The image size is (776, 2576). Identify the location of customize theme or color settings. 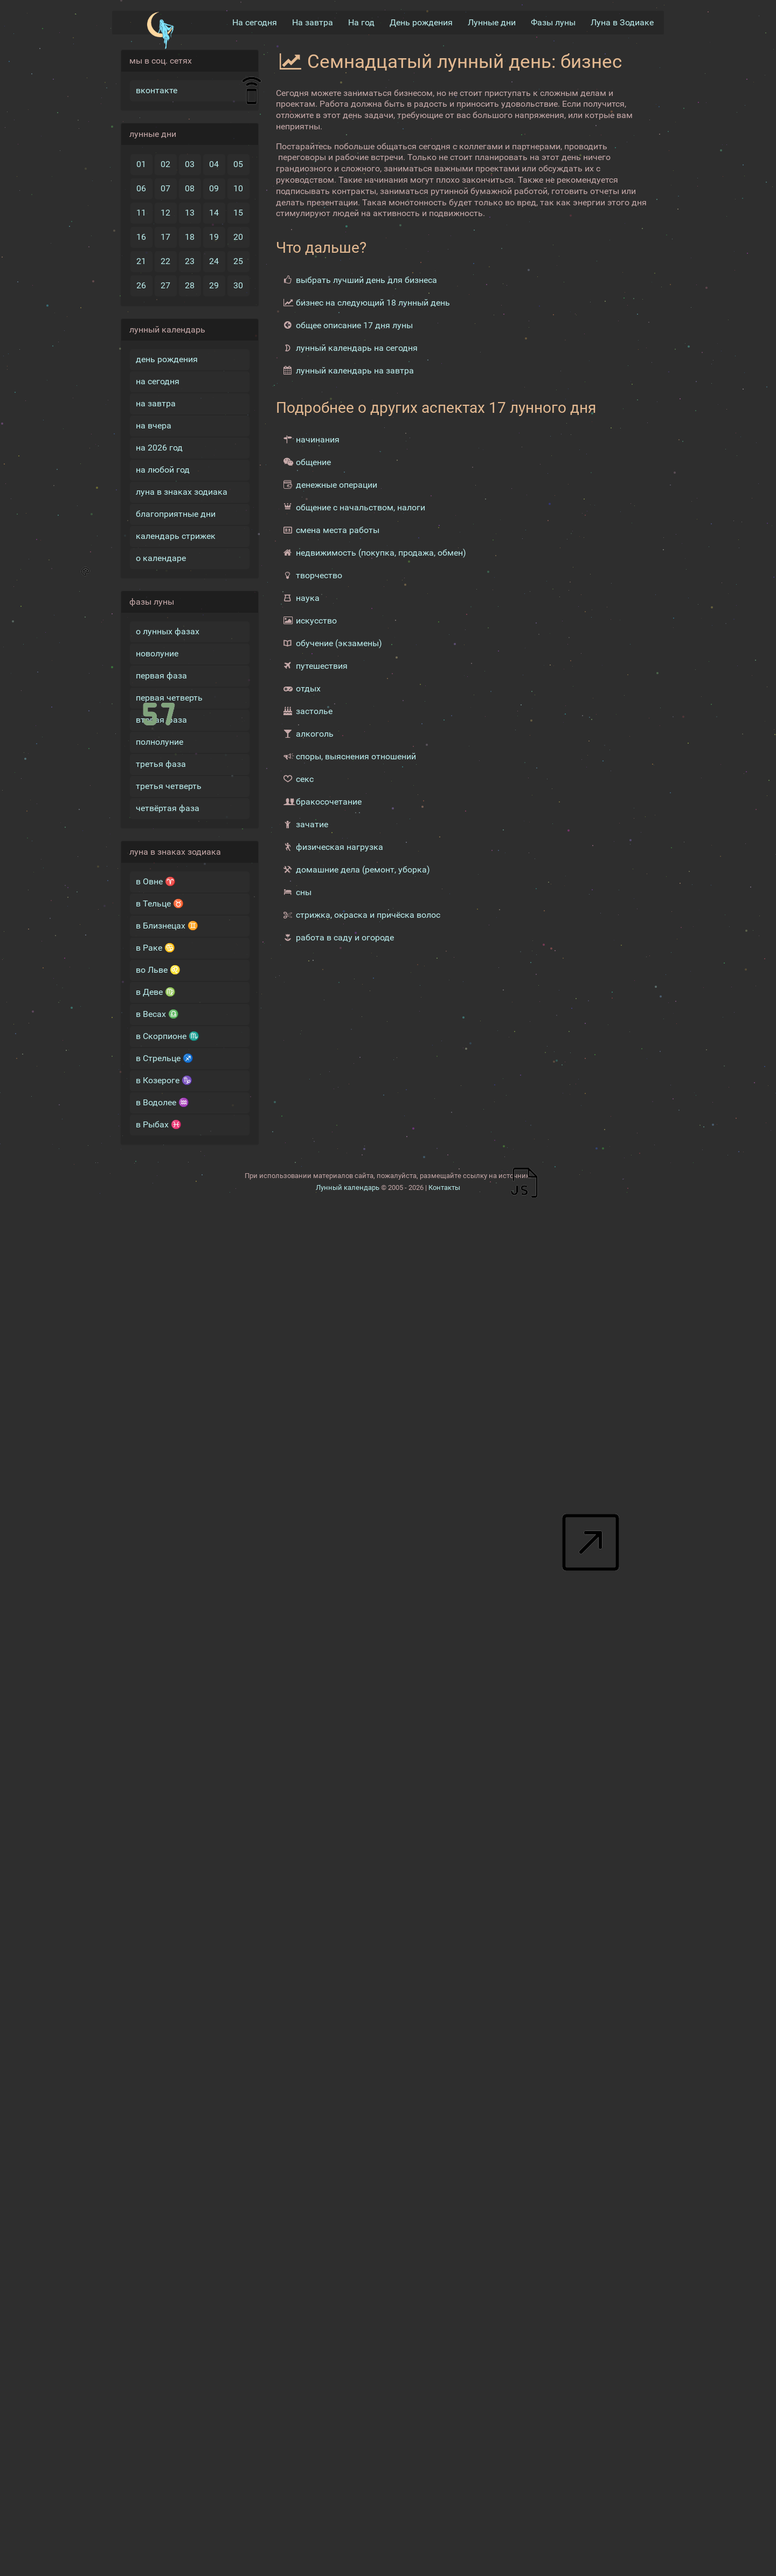
(85, 571).